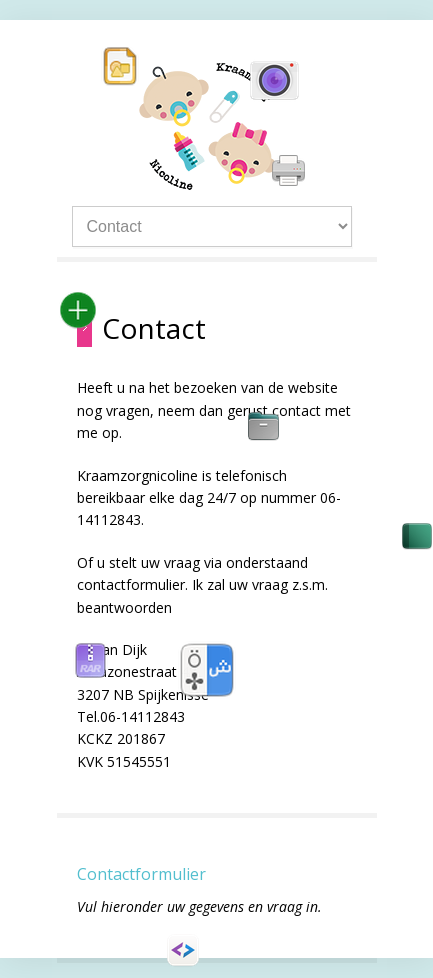 The image size is (433, 978). What do you see at coordinates (417, 535) in the screenshot?
I see `access your desktop folder` at bounding box center [417, 535].